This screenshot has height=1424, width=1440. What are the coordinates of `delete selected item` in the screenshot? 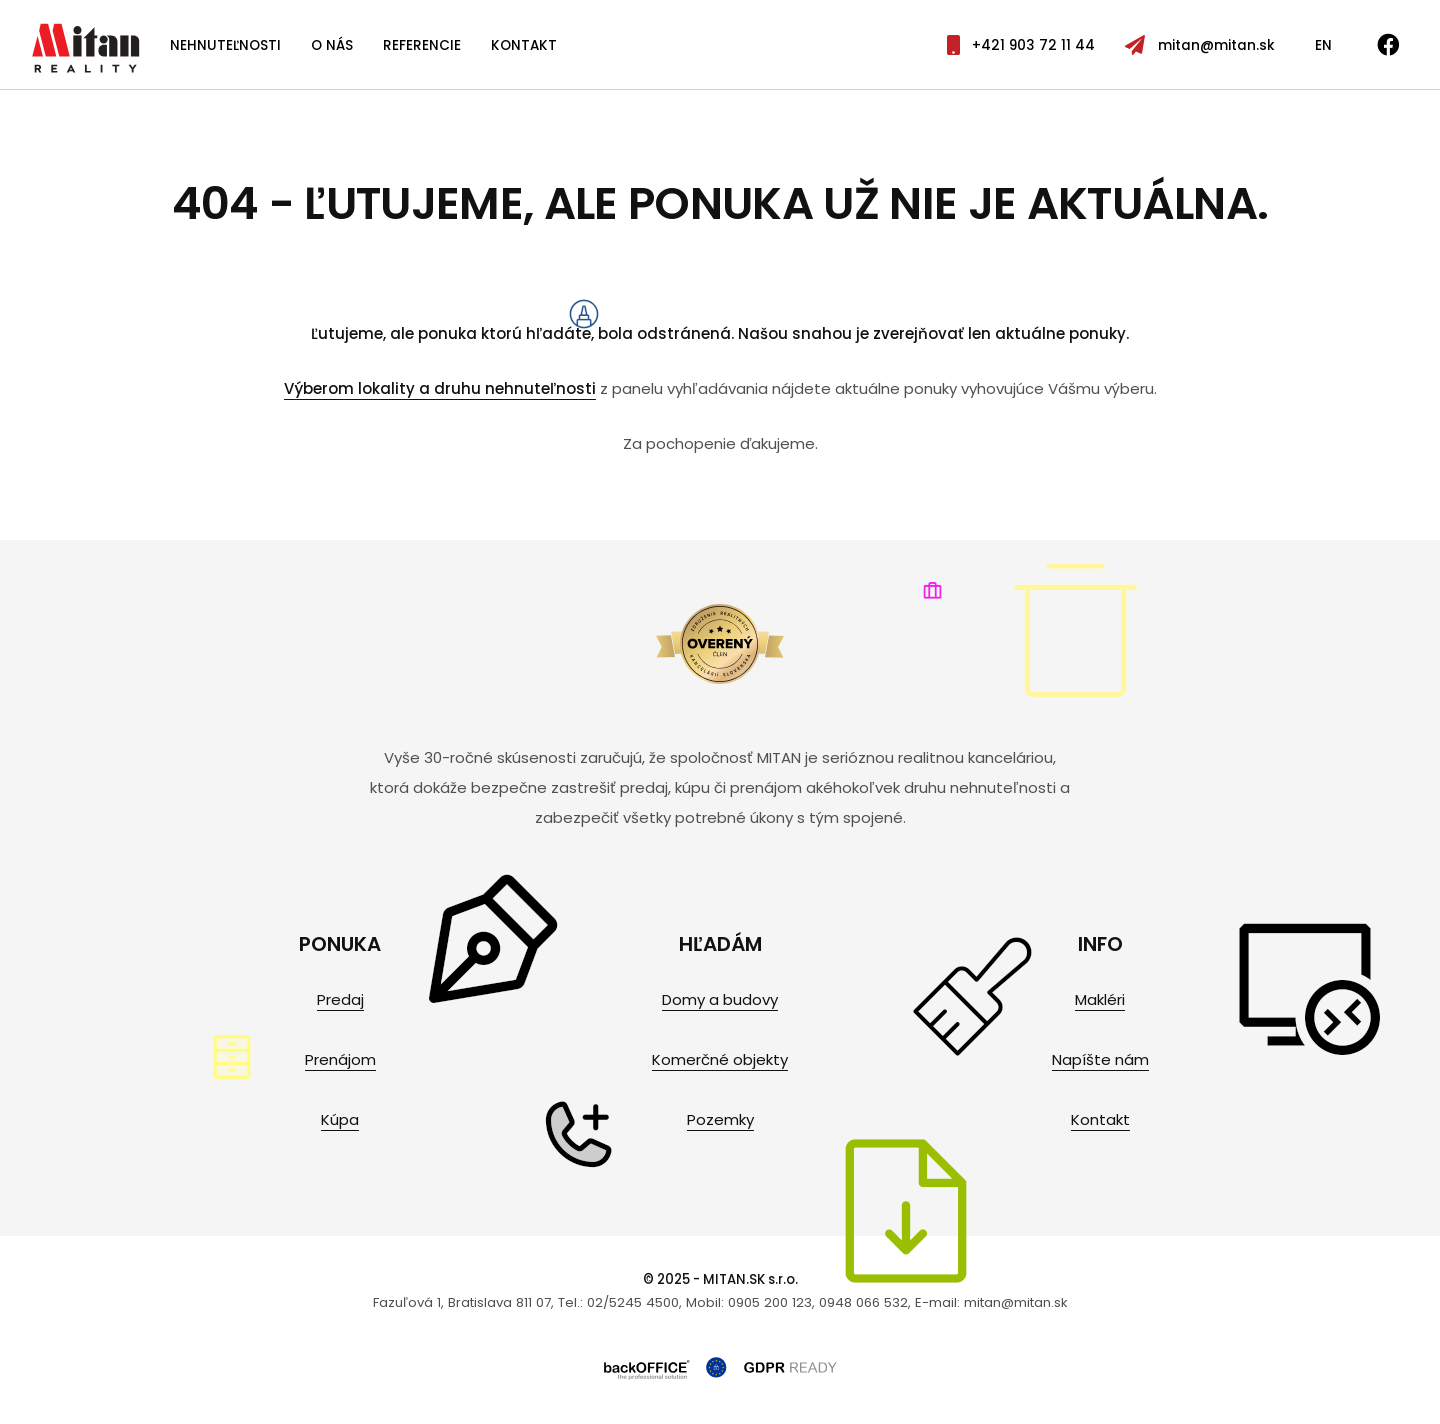 It's located at (1075, 635).